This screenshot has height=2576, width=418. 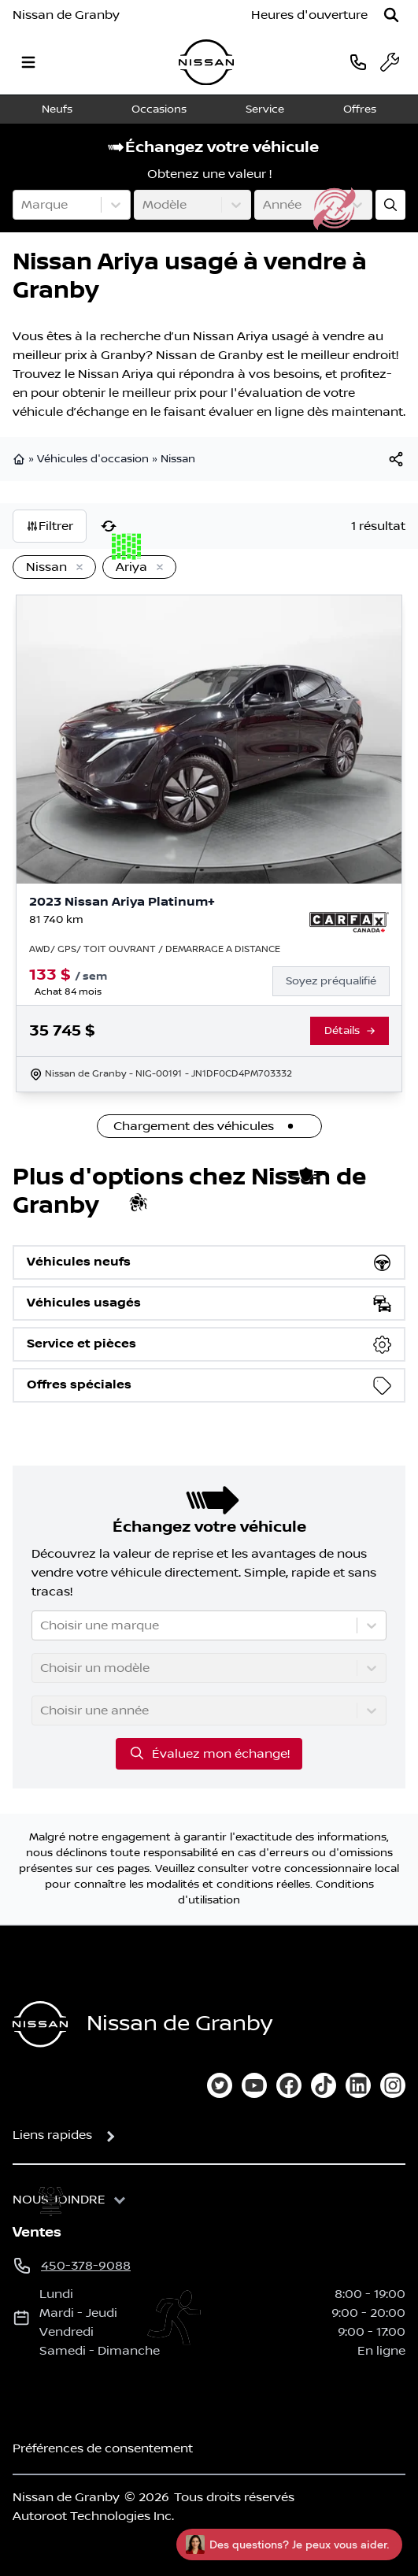 What do you see at coordinates (50, 2201) in the screenshot?
I see `indicates electricity or power generation` at bounding box center [50, 2201].